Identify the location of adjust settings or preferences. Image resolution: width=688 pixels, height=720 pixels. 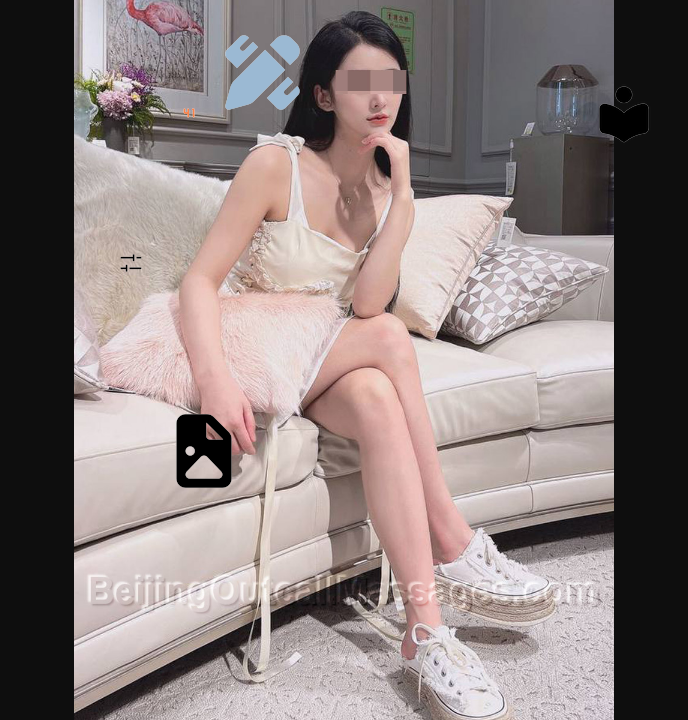
(131, 263).